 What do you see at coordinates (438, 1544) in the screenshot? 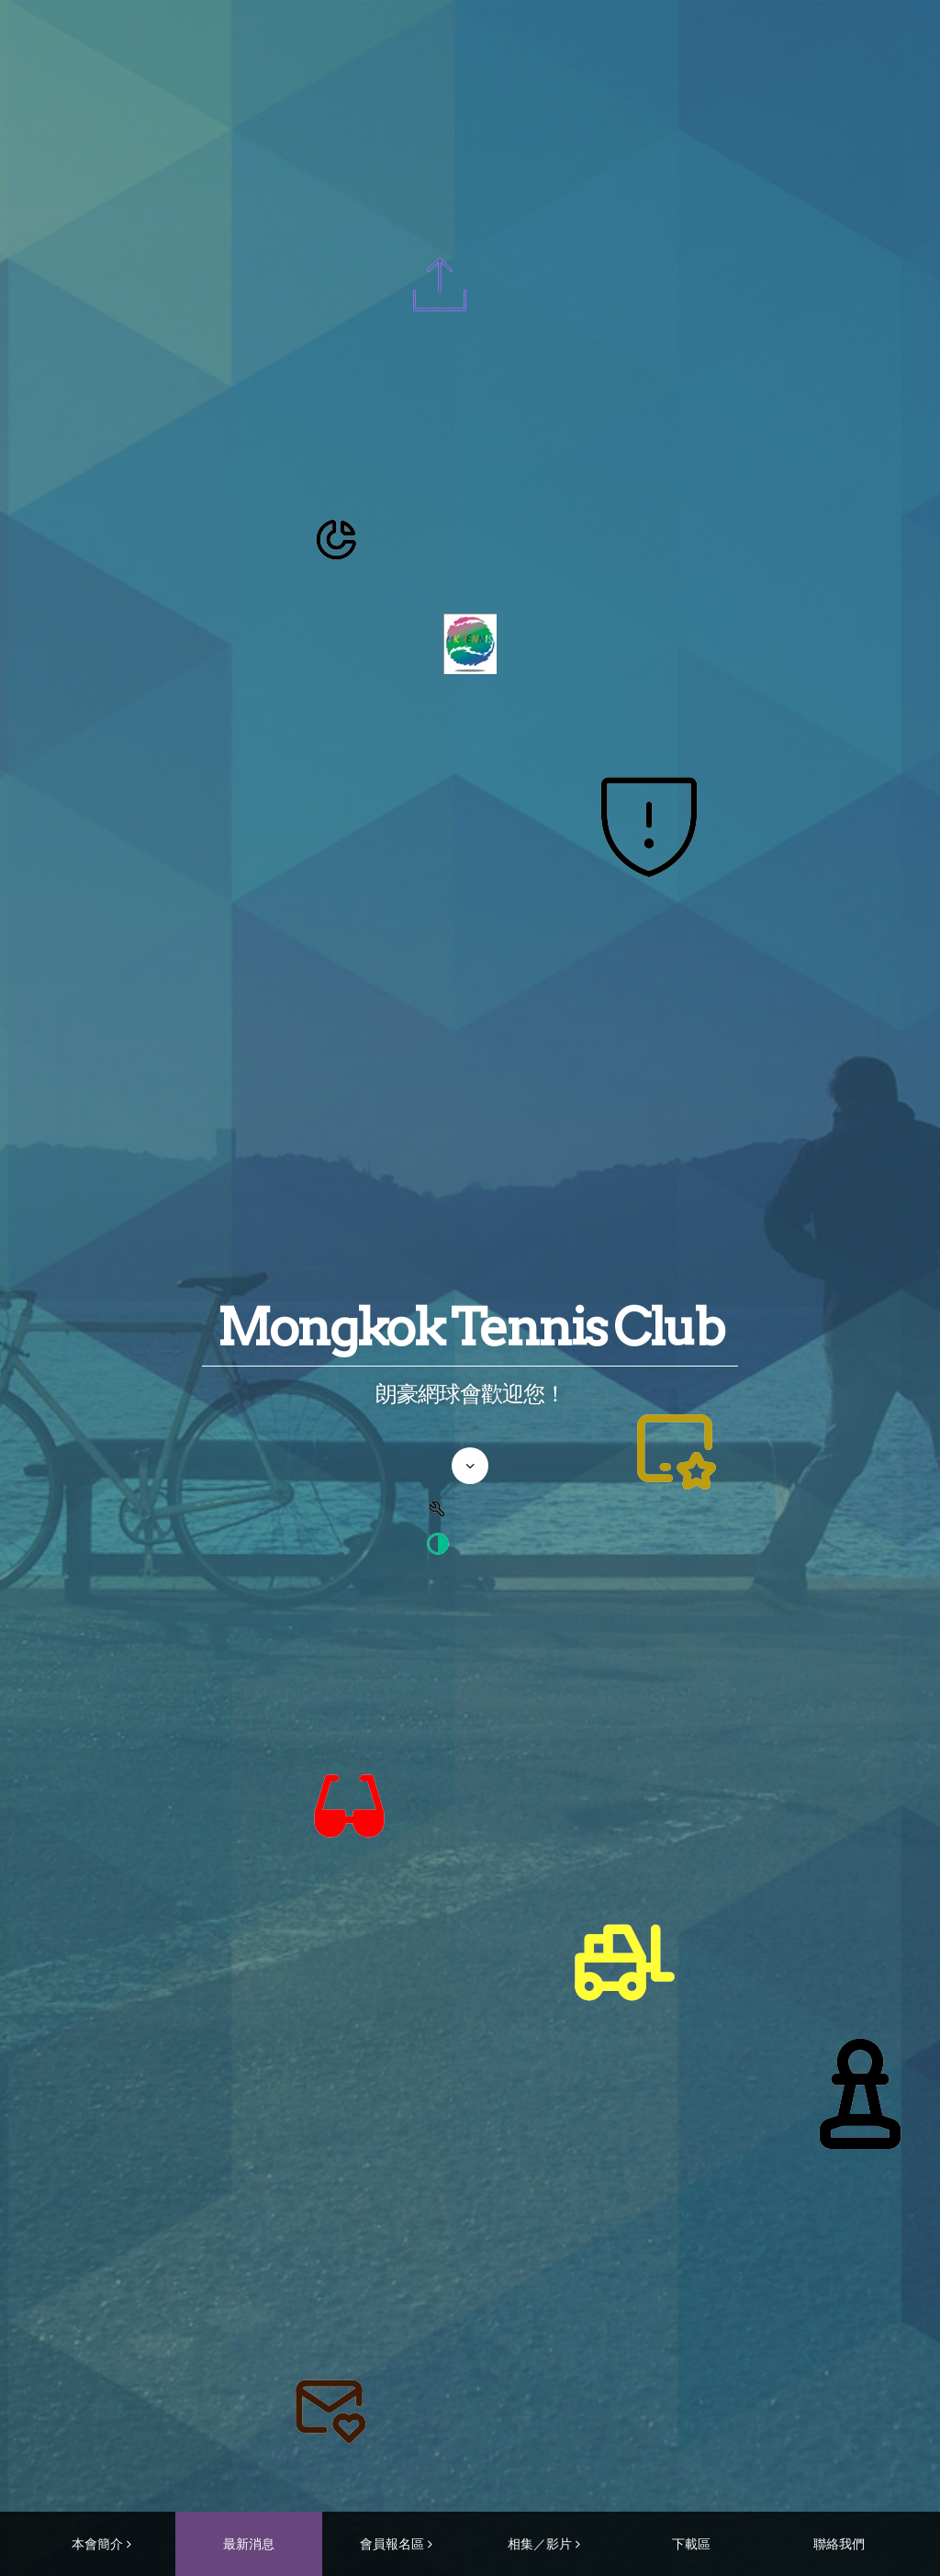
I see `adjust display contrast settings` at bounding box center [438, 1544].